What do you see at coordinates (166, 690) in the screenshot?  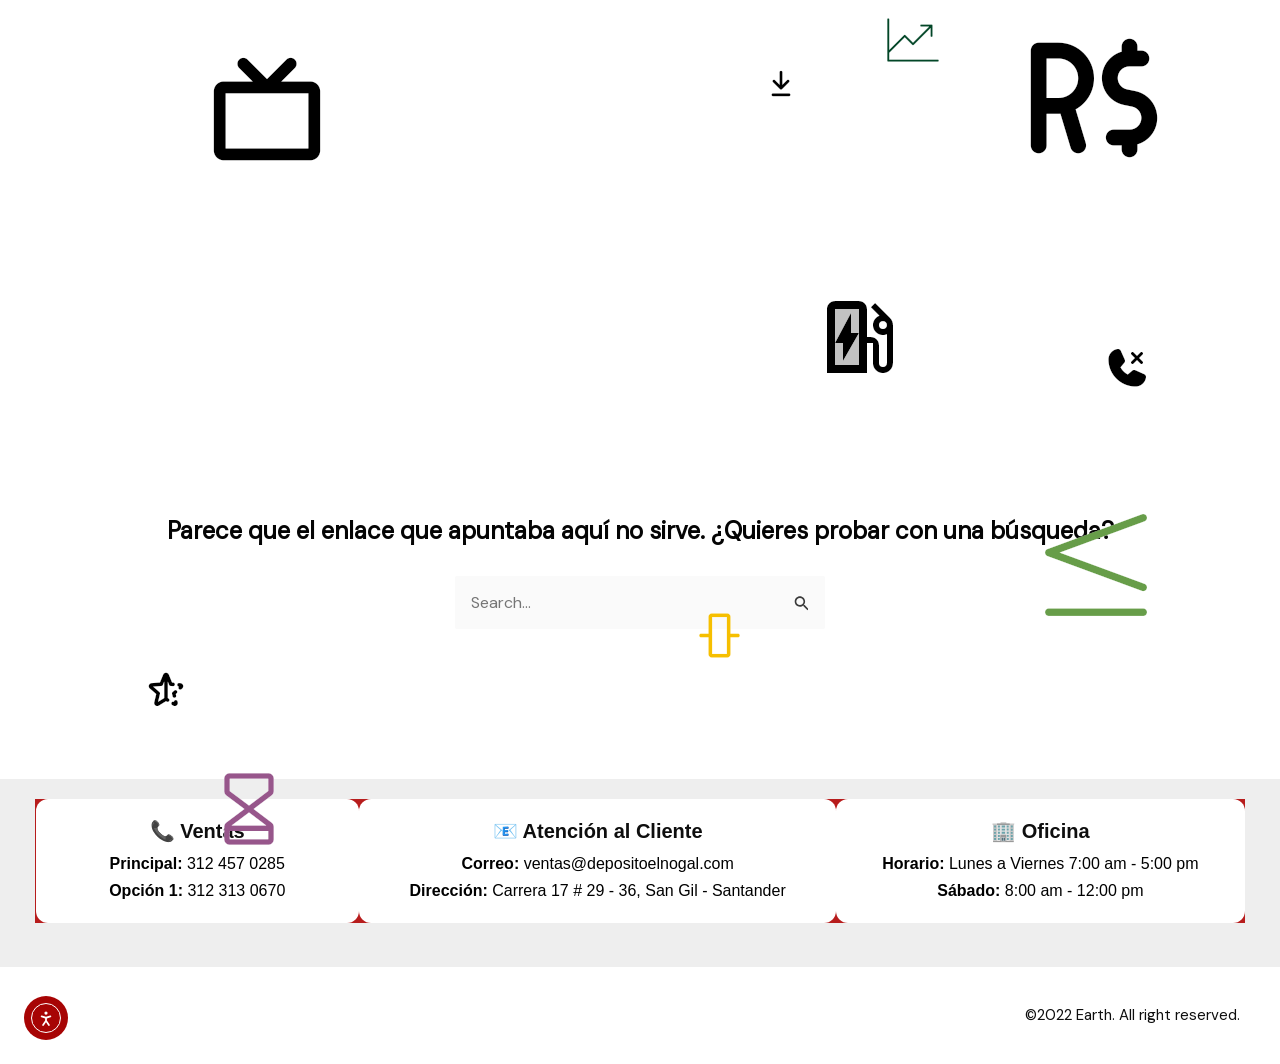 I see `indicates a partial or half-star rating` at bounding box center [166, 690].